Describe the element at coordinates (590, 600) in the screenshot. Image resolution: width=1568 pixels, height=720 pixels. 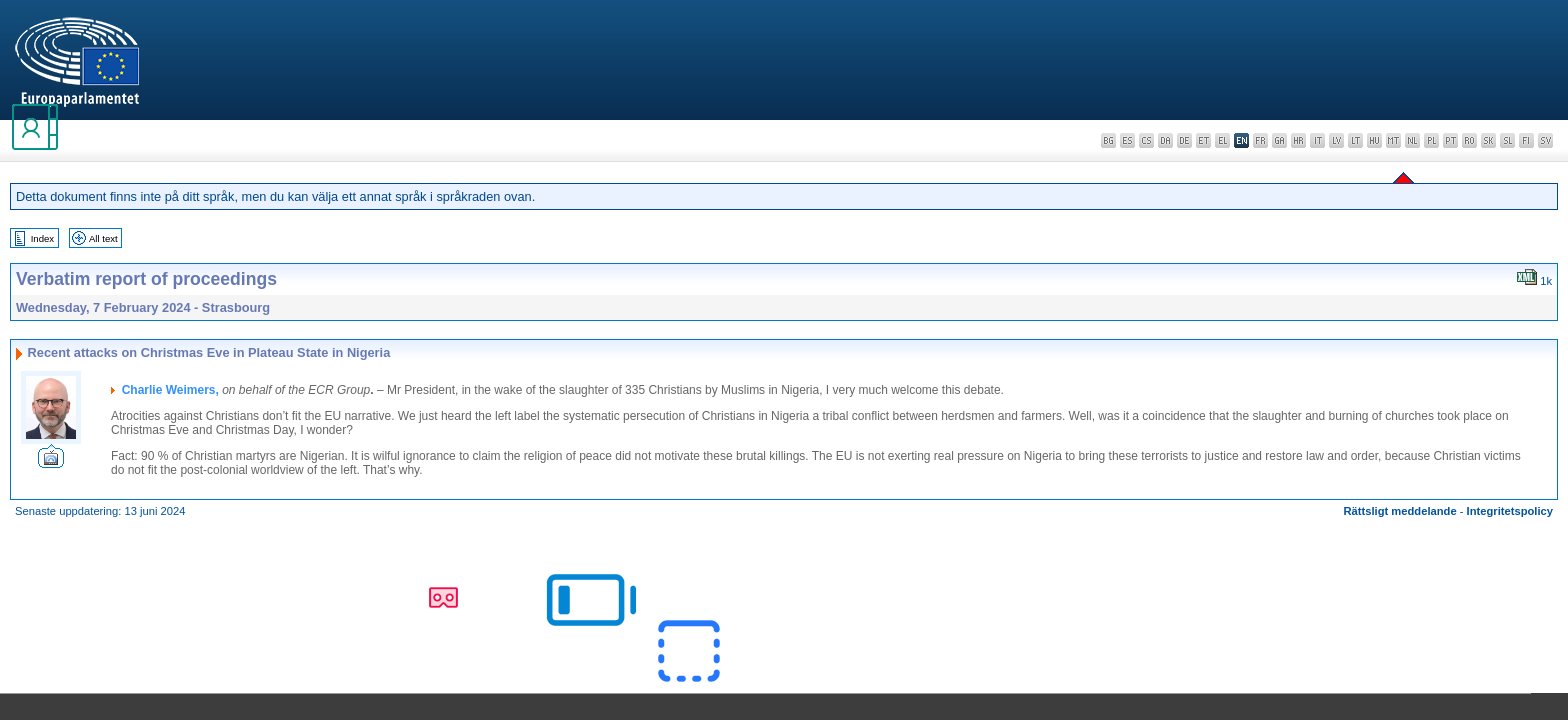
I see `indicates low battery status` at that location.